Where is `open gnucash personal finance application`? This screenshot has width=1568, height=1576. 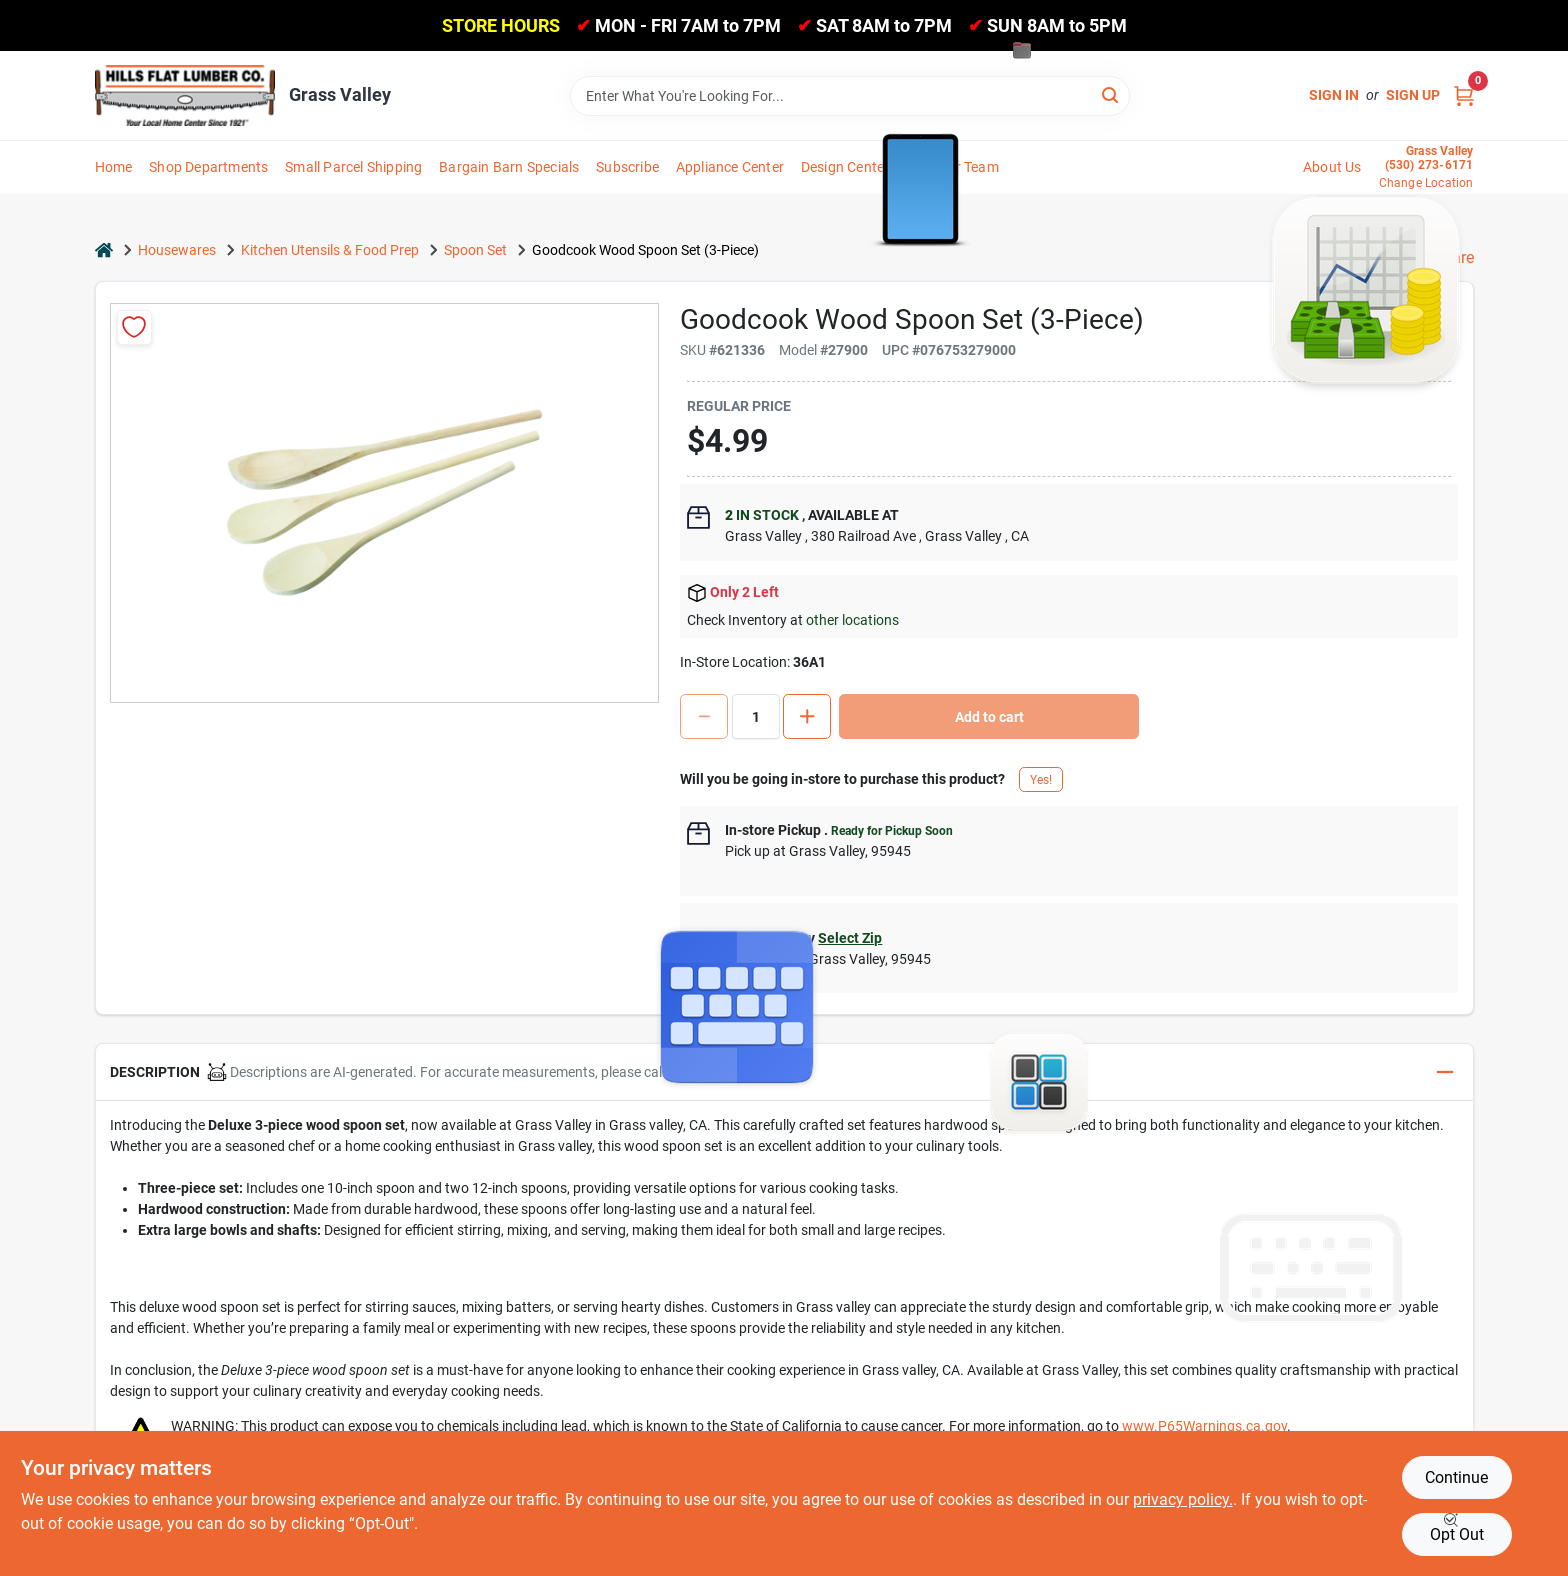 open gnucash personal finance application is located at coordinates (1366, 290).